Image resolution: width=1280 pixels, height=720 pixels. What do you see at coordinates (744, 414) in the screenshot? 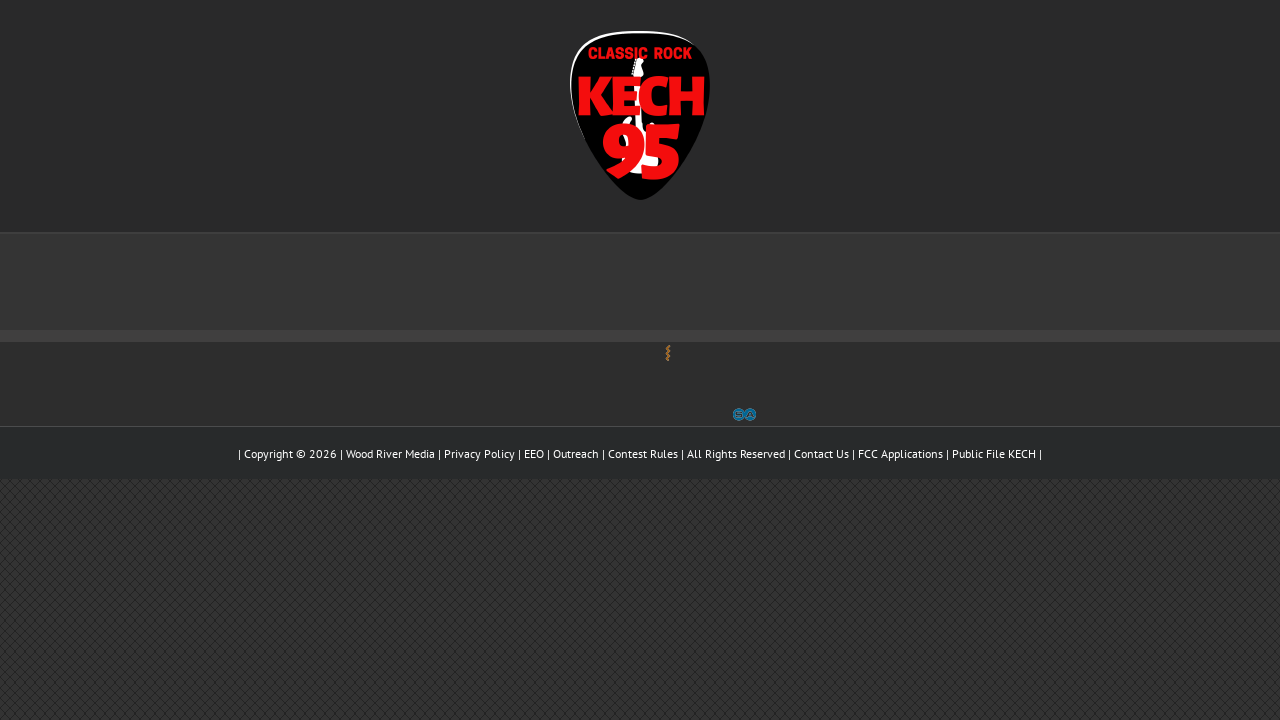
I see `Sabancı Holding company logo` at bounding box center [744, 414].